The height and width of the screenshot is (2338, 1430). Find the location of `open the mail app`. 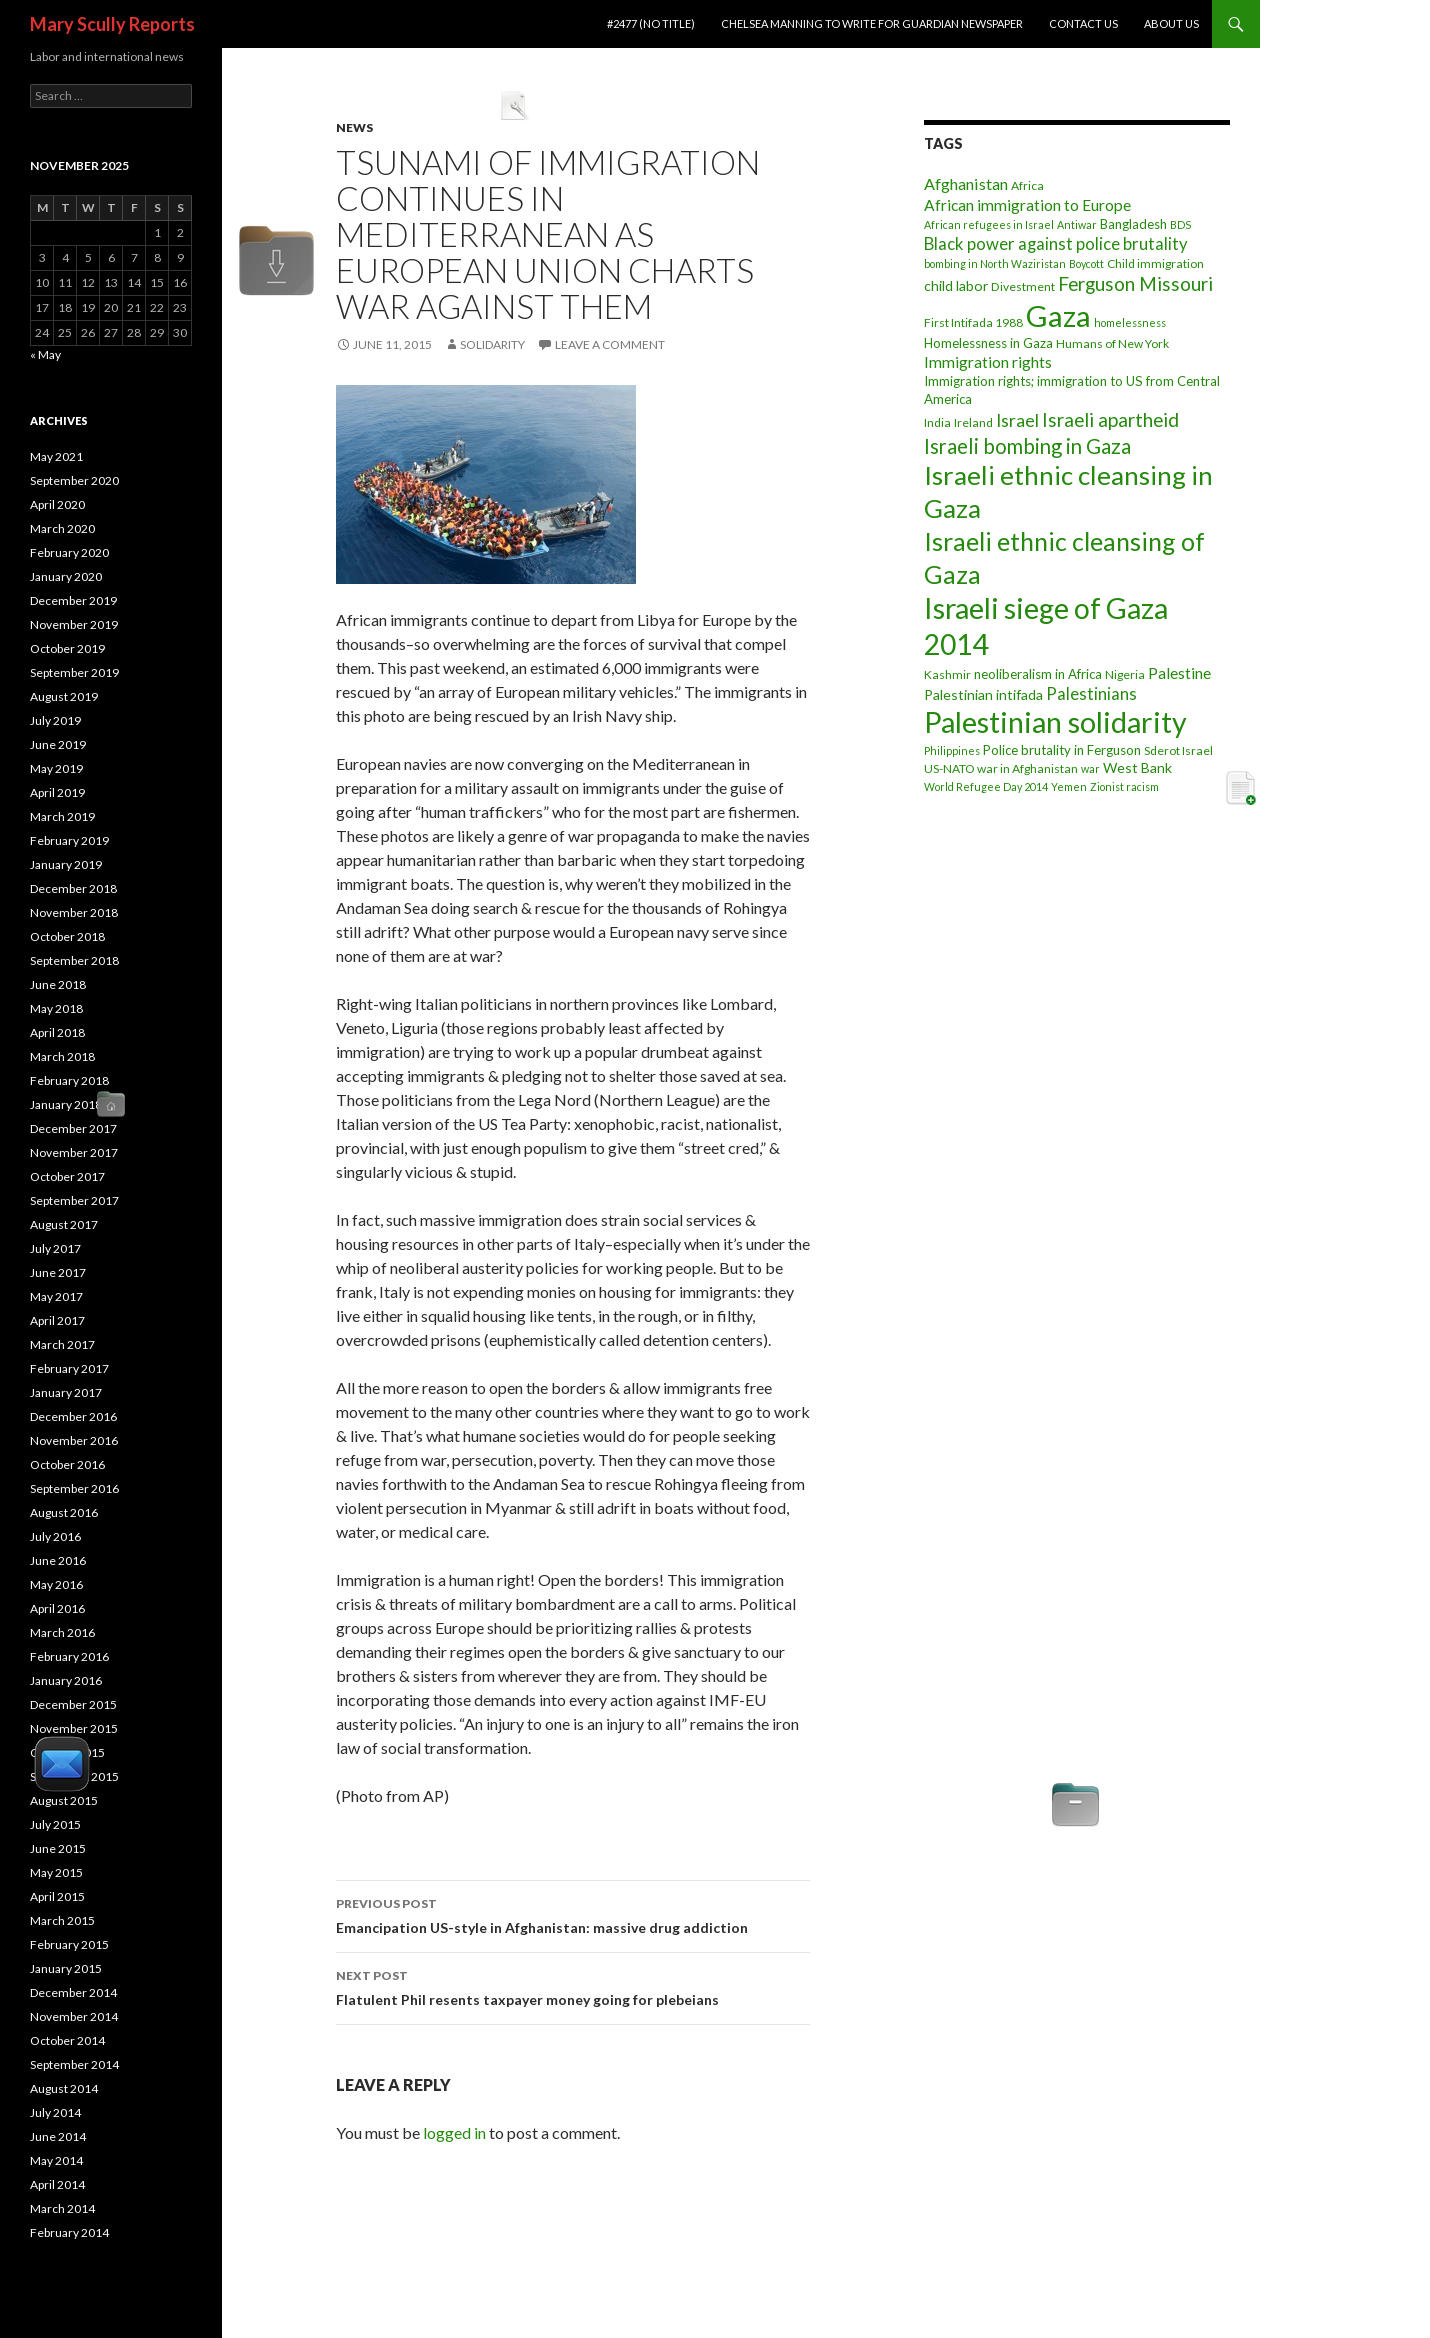

open the mail app is located at coordinates (62, 1764).